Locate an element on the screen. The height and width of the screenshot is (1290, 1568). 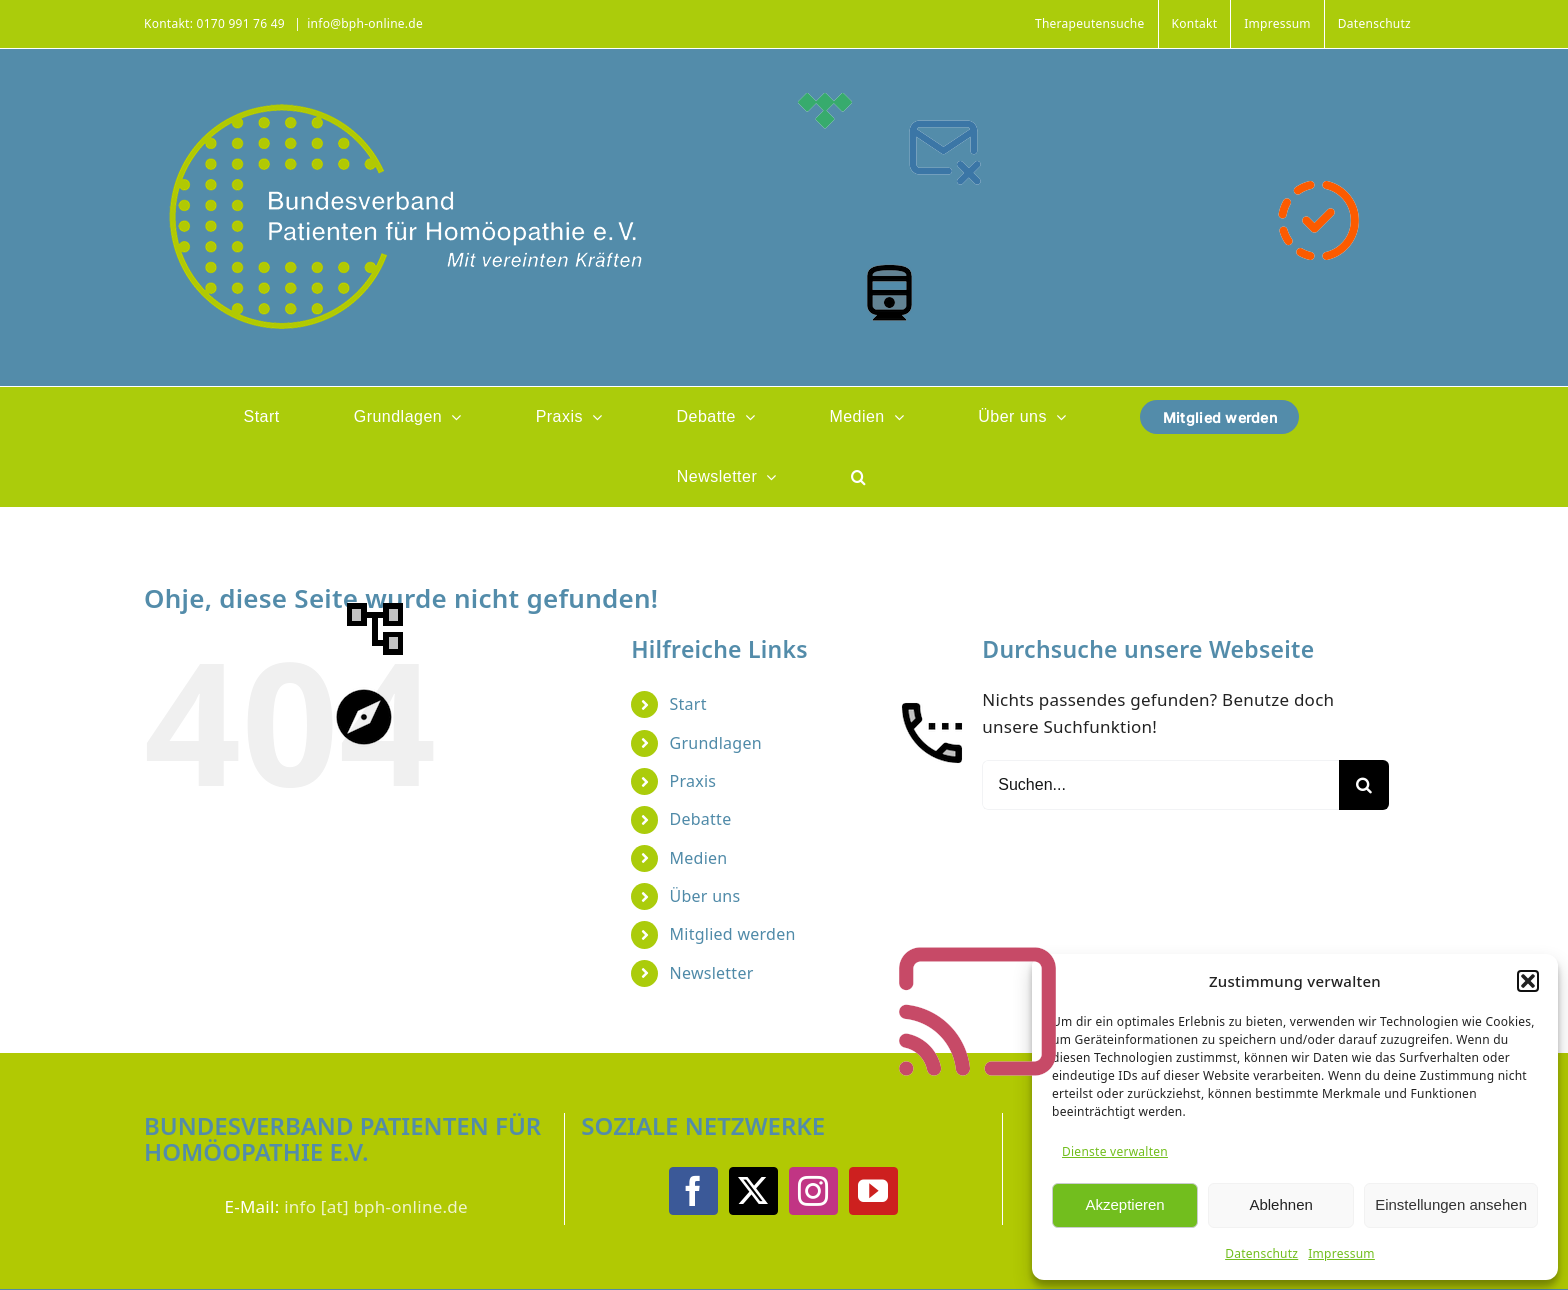
cast media to a nearby device is located at coordinates (977, 1011).